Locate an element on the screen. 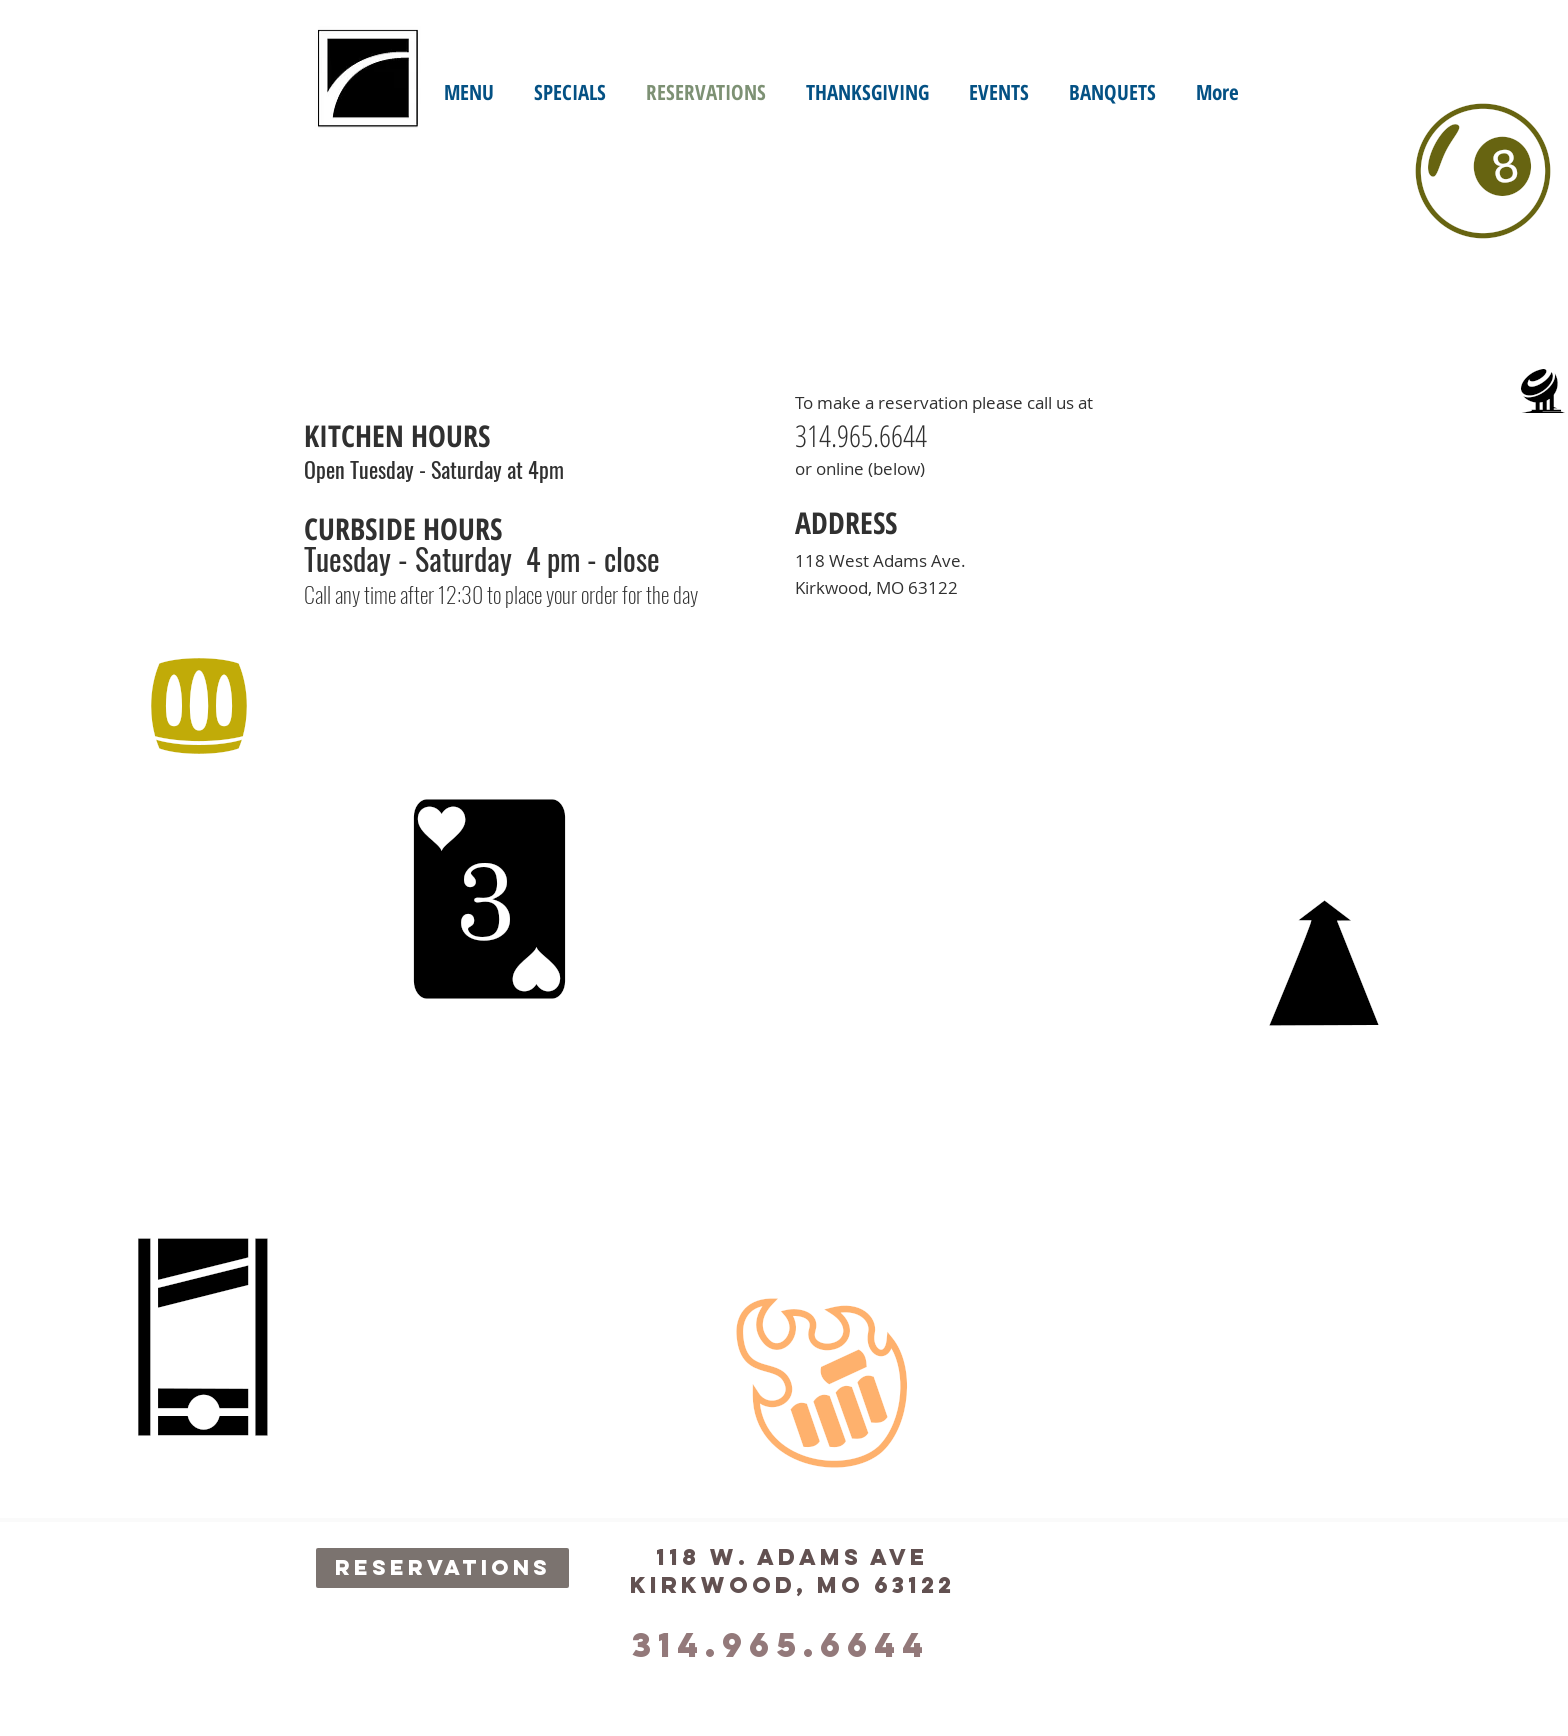 This screenshot has height=1736, width=1568. barrel or cask item in a game inventory is located at coordinates (199, 706).